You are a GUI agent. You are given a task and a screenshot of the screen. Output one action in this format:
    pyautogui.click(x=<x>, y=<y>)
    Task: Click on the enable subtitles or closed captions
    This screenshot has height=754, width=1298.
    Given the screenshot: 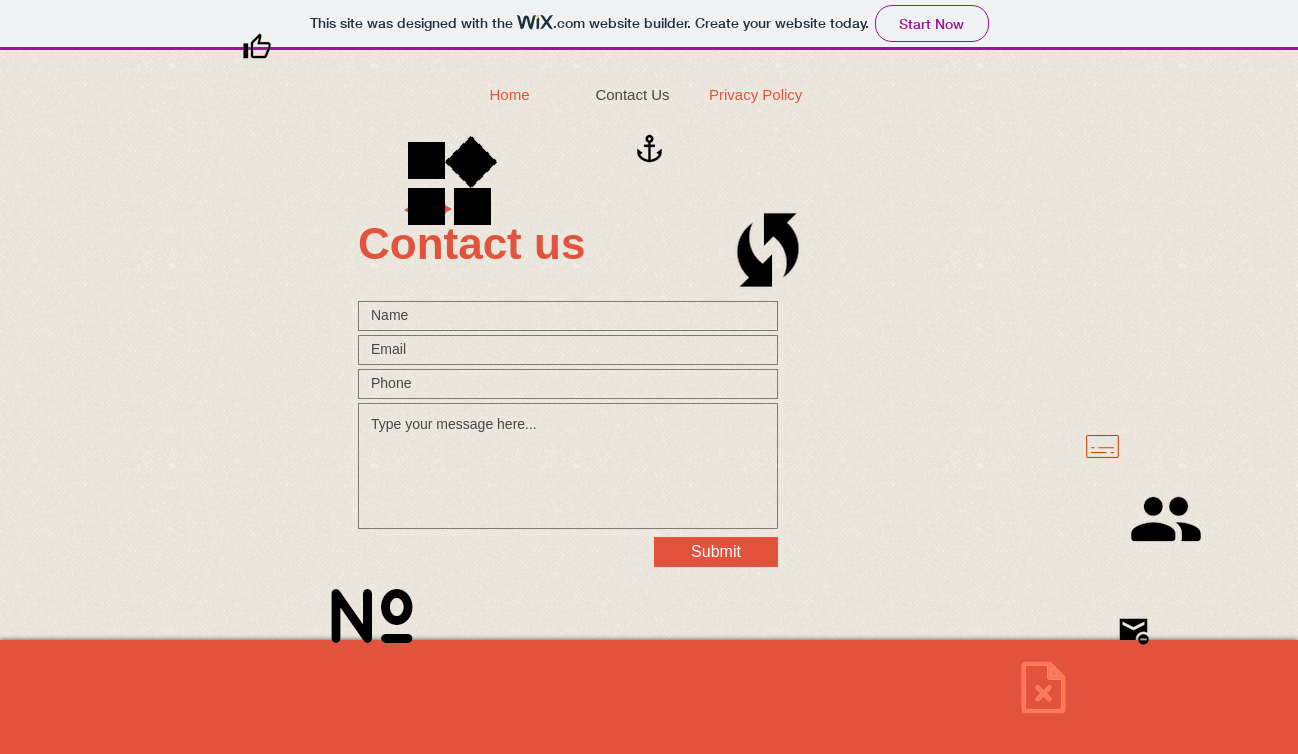 What is the action you would take?
    pyautogui.click(x=1102, y=446)
    